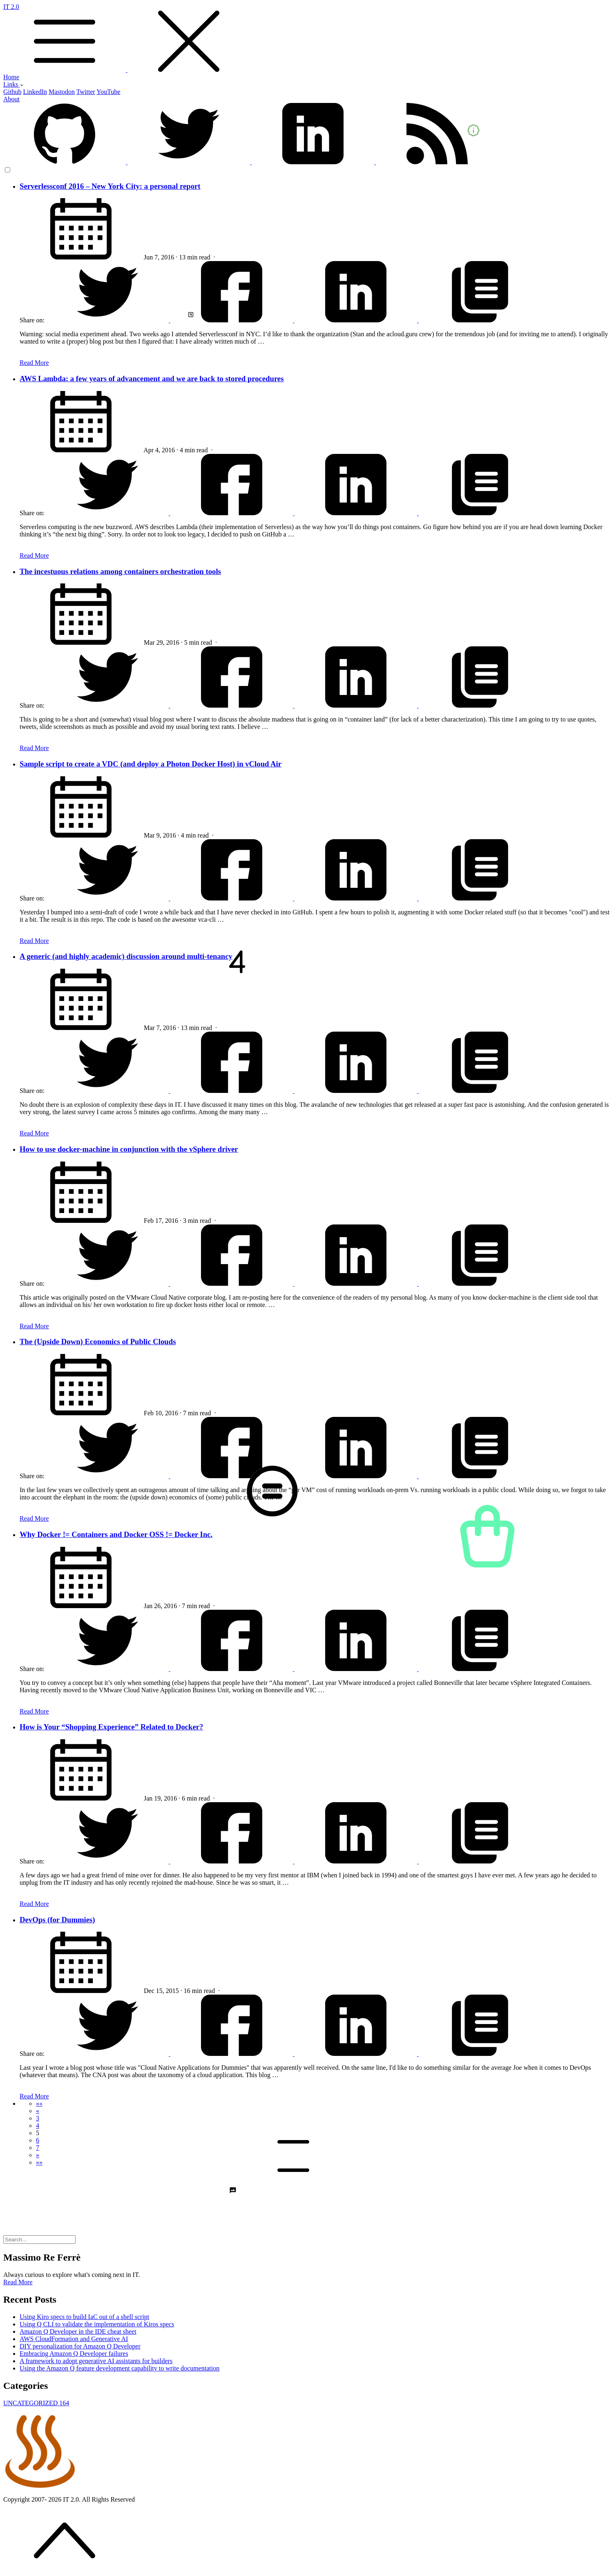 The image size is (614, 2576). Describe the element at coordinates (237, 961) in the screenshot. I see `indicates step 4 in a multi-step process` at that location.